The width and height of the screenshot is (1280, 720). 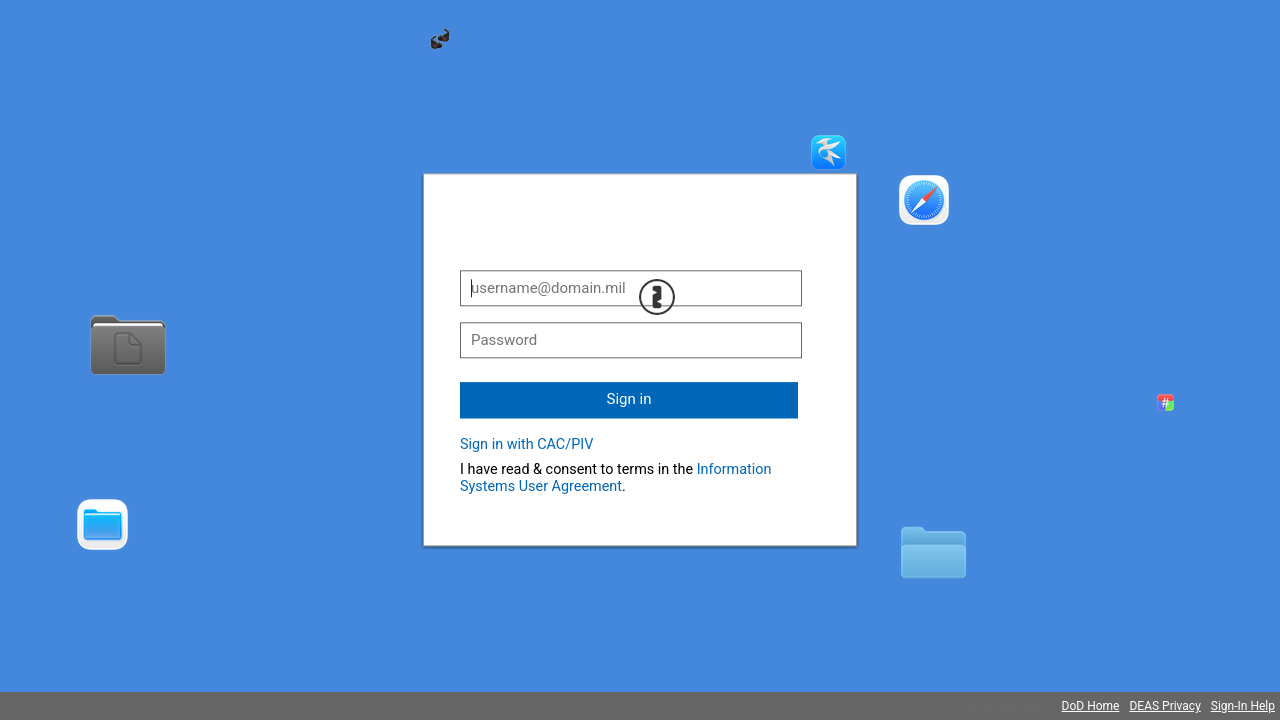 What do you see at coordinates (657, 297) in the screenshot?
I see `access password manager` at bounding box center [657, 297].